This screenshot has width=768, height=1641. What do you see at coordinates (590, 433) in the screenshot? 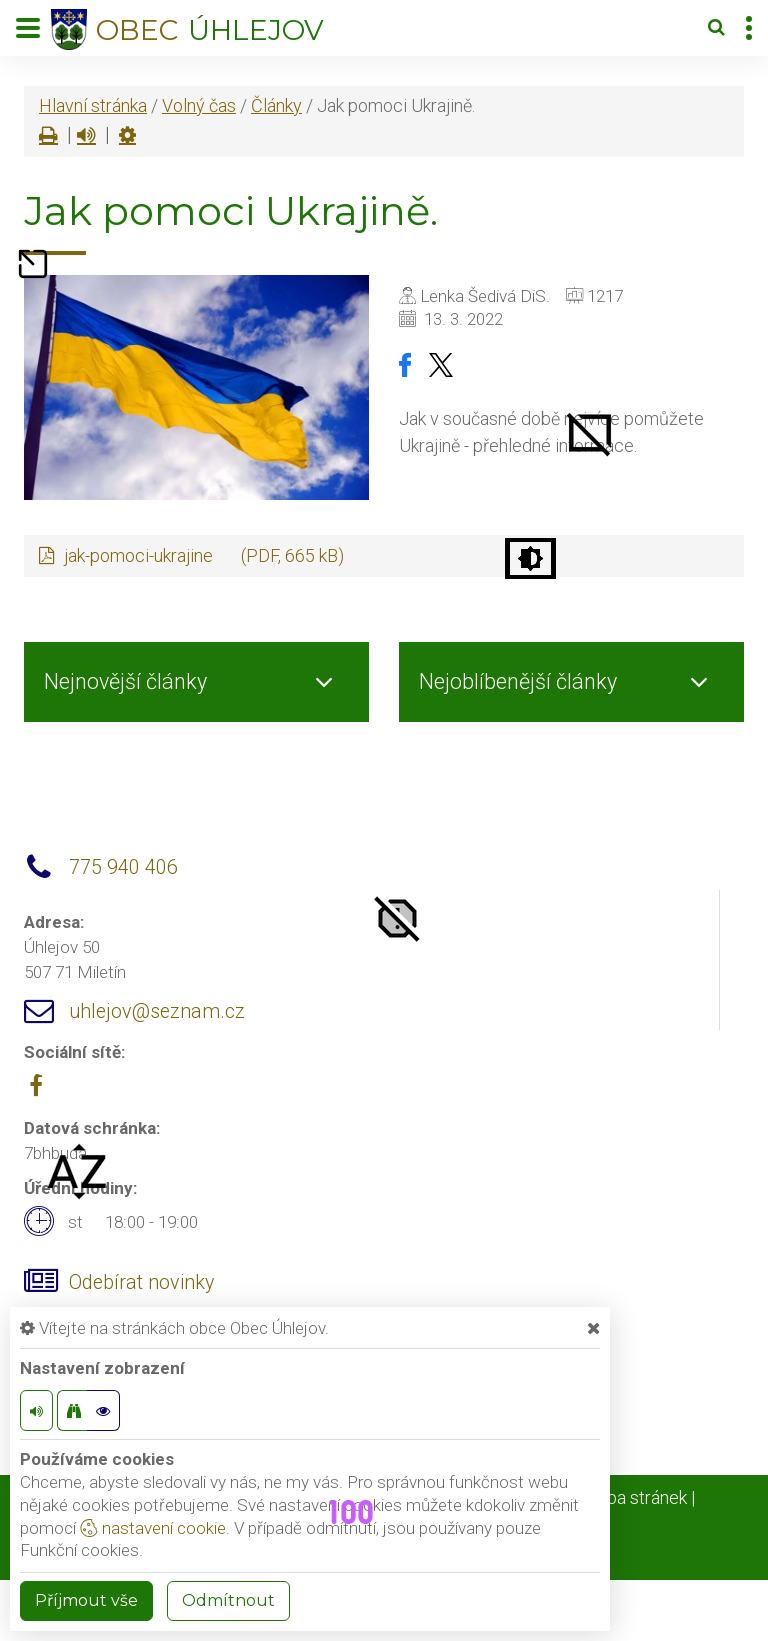
I see `indicates browser not supported for this feature` at bounding box center [590, 433].